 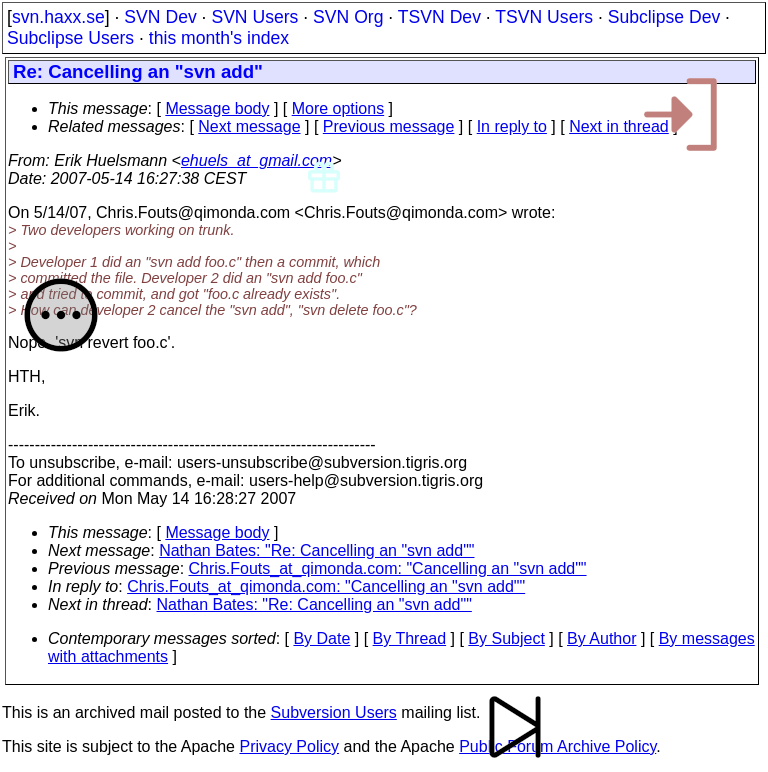 What do you see at coordinates (324, 179) in the screenshot?
I see `view or redeem a gift` at bounding box center [324, 179].